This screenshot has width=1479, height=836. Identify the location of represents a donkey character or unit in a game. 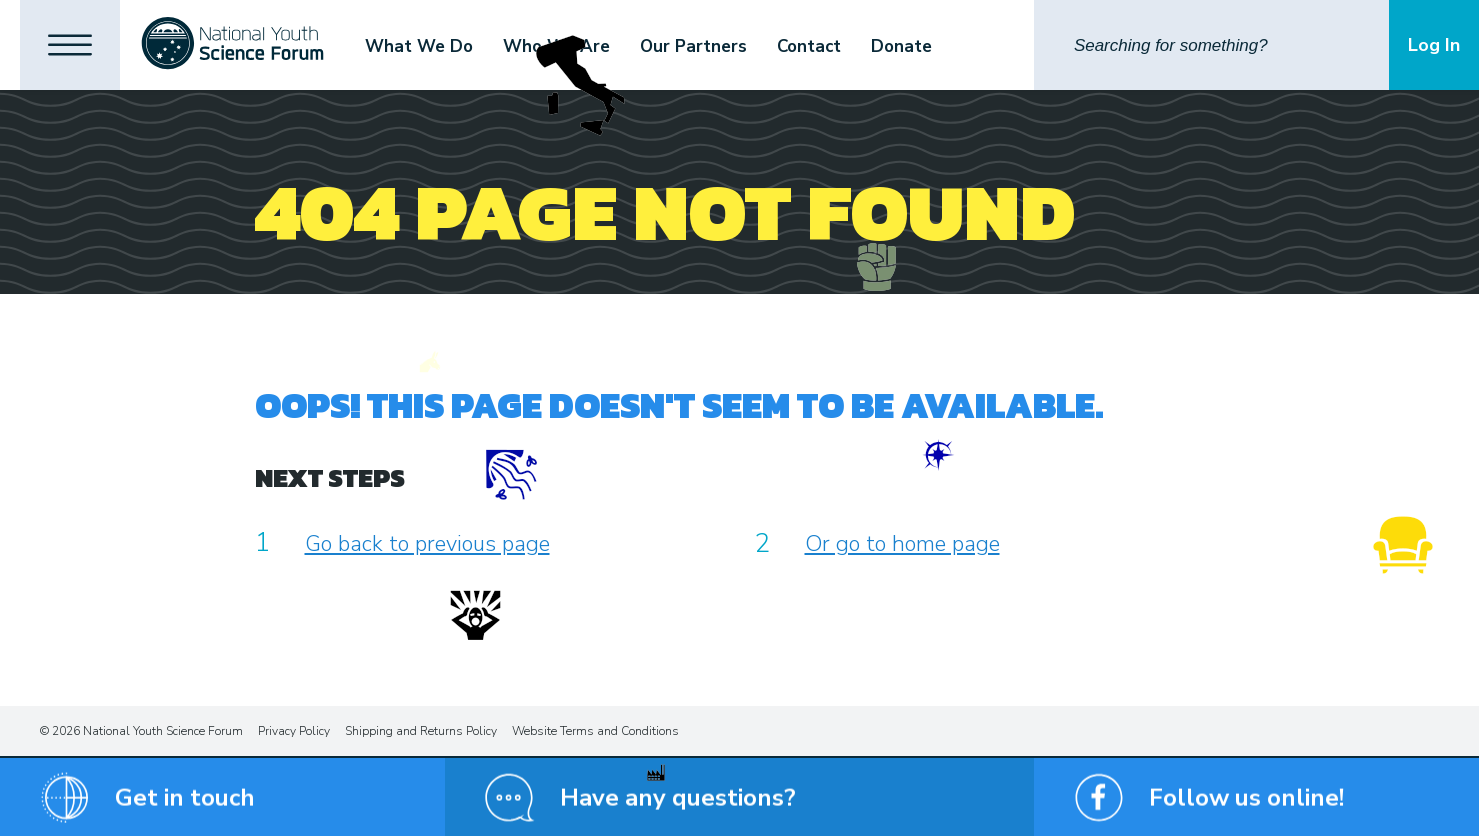
(430, 361).